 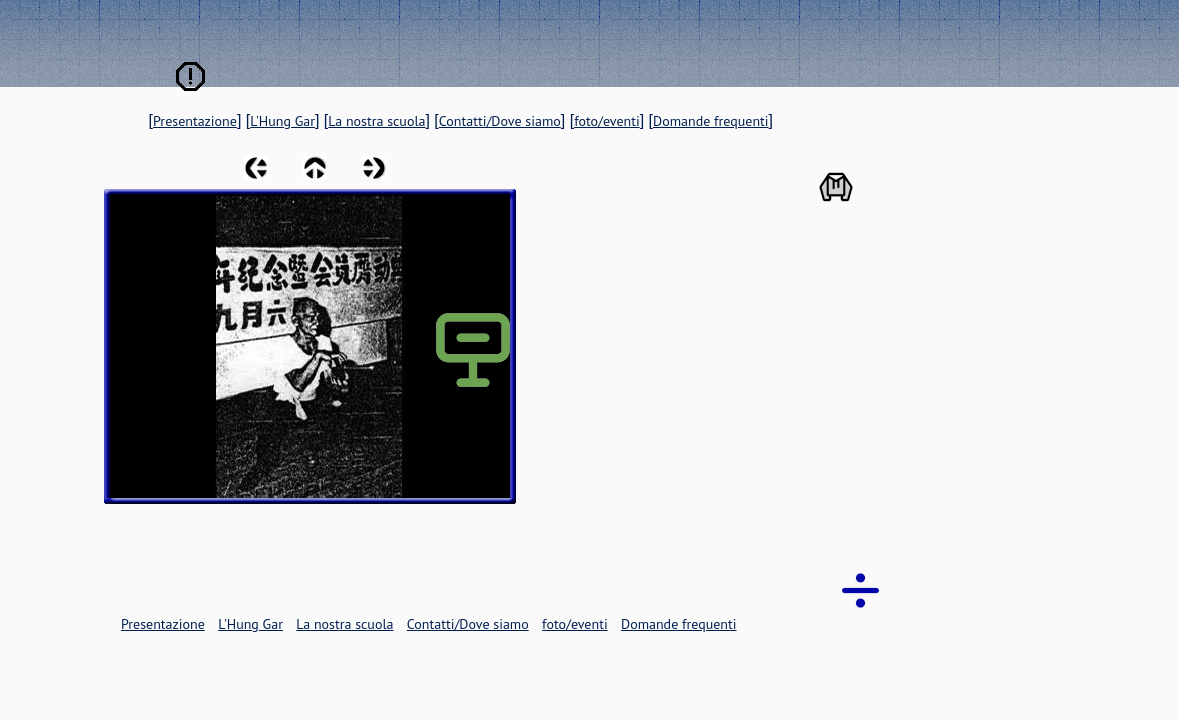 What do you see at coordinates (836, 187) in the screenshot?
I see `browse clothing or apparel items` at bounding box center [836, 187].